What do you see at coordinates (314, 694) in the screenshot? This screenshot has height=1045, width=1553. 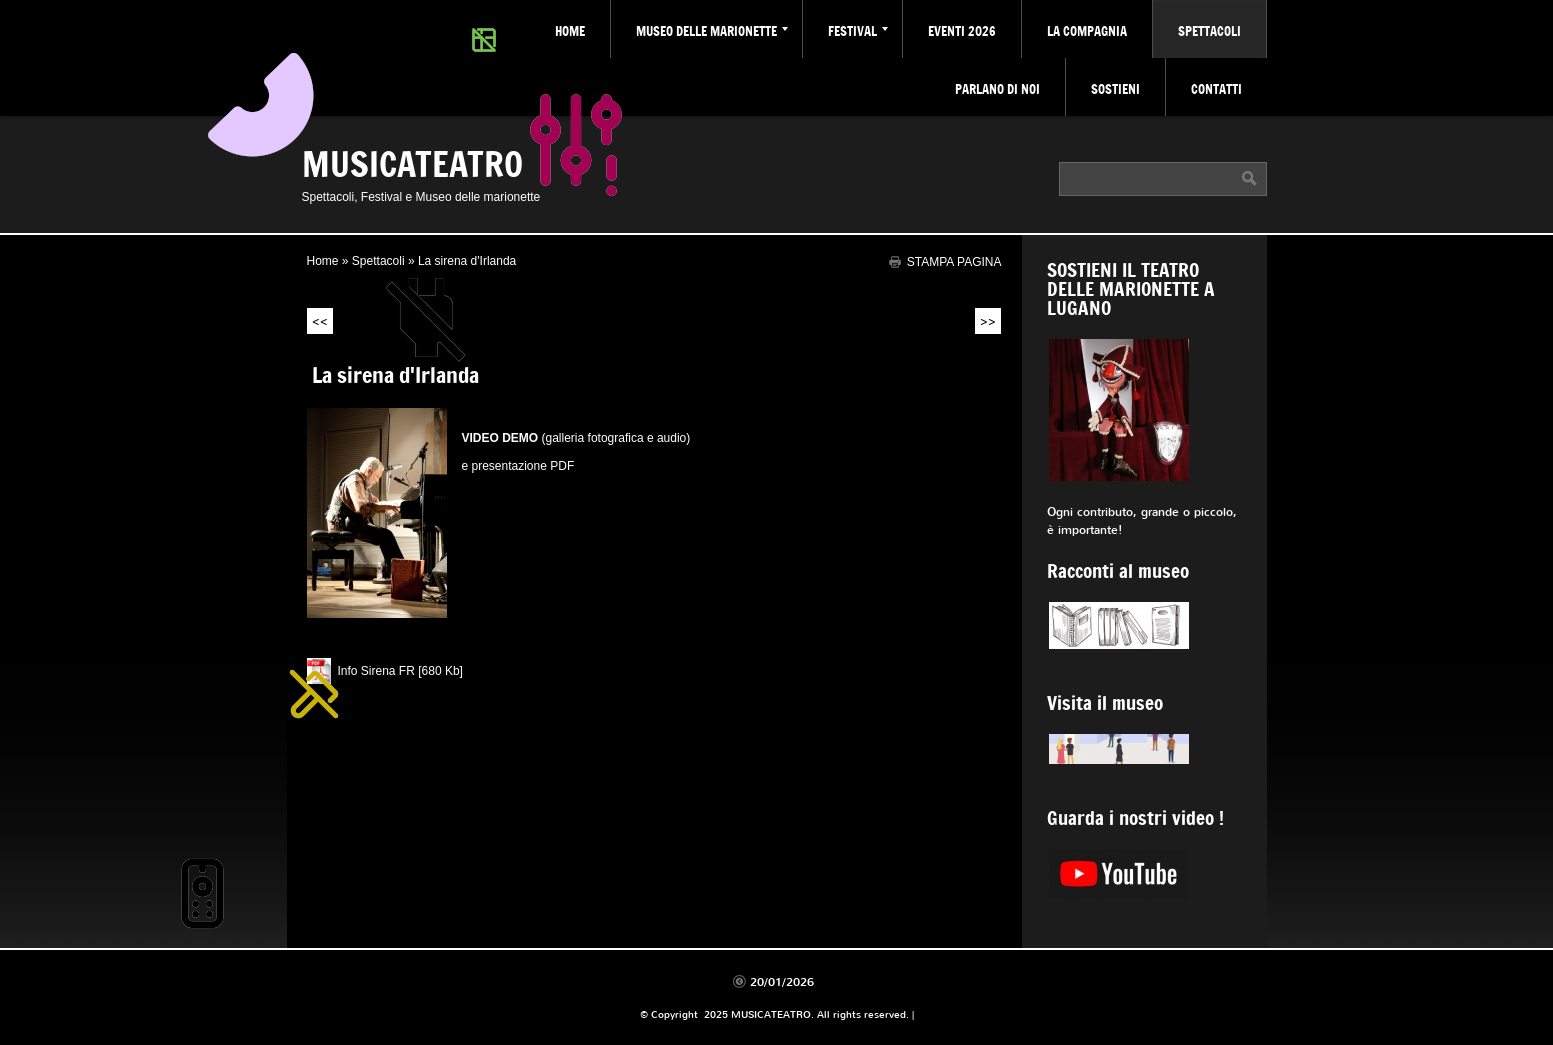 I see `indicates build or construction tools are unavailable` at bounding box center [314, 694].